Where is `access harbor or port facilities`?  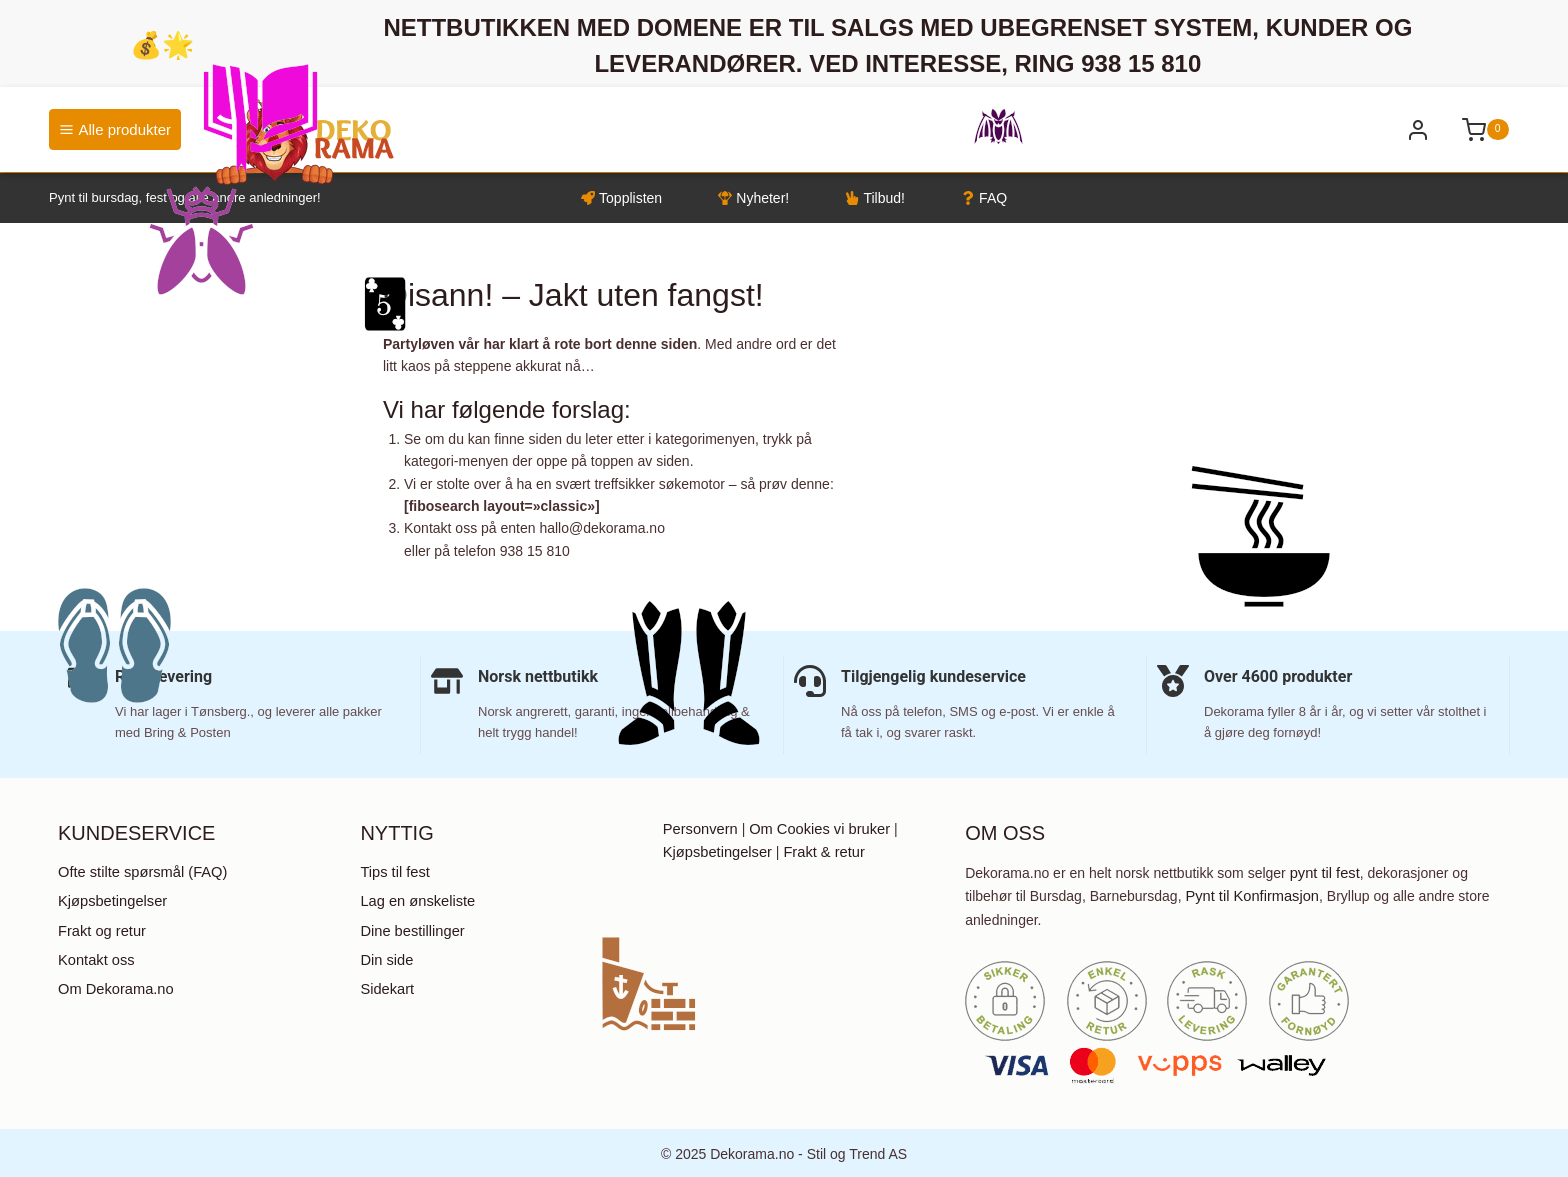 access harbor or port facilities is located at coordinates (649, 984).